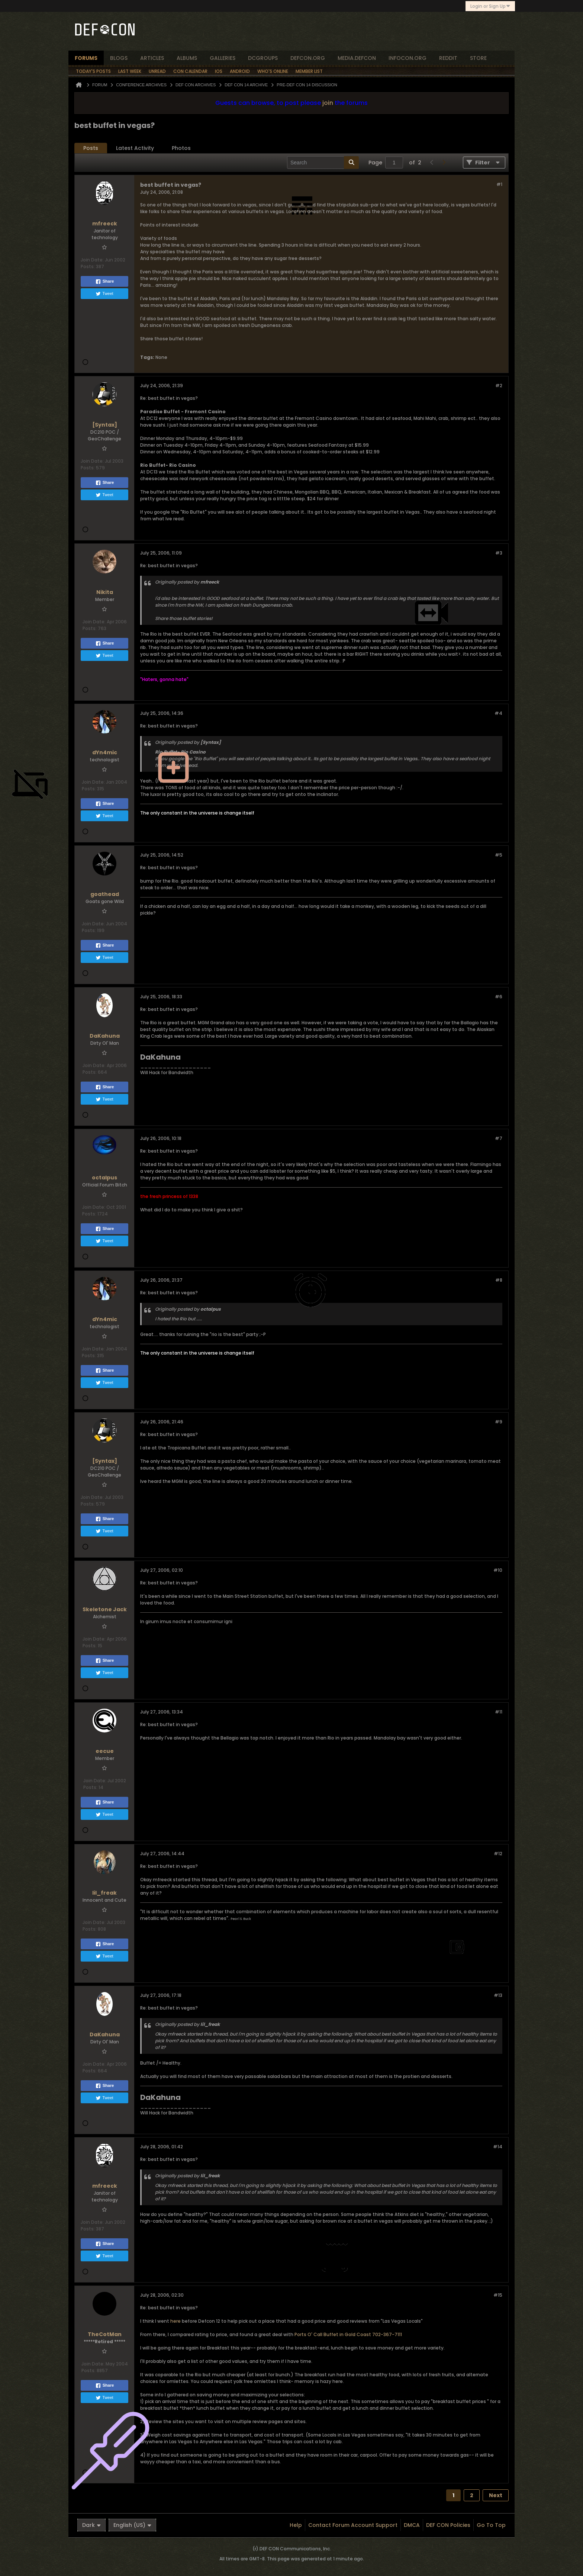 This screenshot has height=2576, width=583. Describe the element at coordinates (457, 1947) in the screenshot. I see `access your wallet or payment methods` at that location.